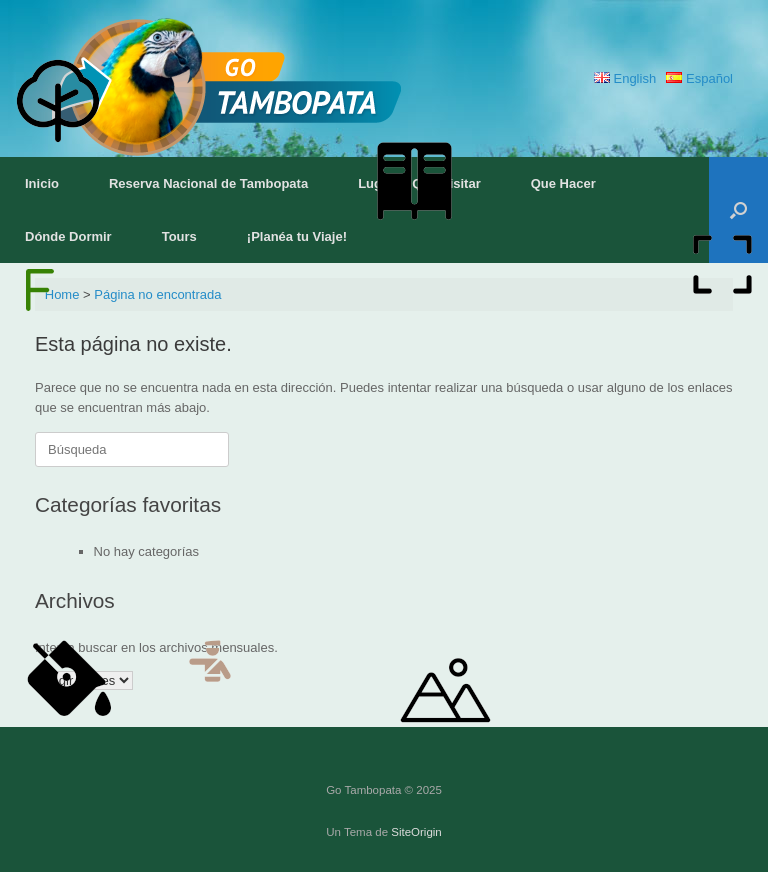 The height and width of the screenshot is (872, 768). I want to click on access nature or outdoor category, so click(58, 101).